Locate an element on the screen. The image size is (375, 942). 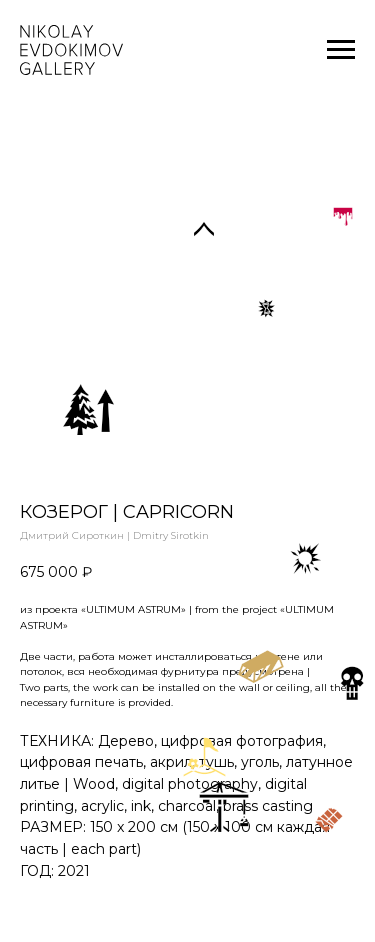
represents metal or raw material resources in a game is located at coordinates (261, 667).